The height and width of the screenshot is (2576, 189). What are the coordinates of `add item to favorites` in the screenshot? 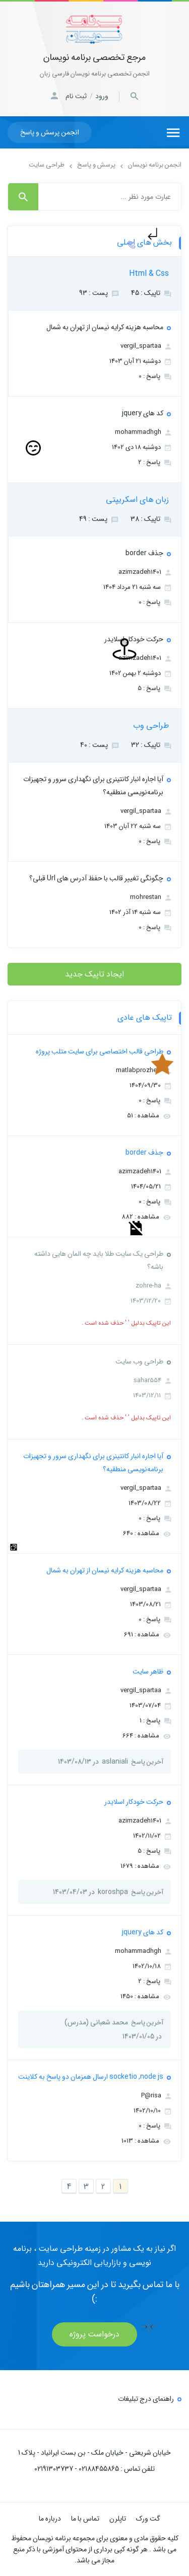 It's located at (162, 1065).